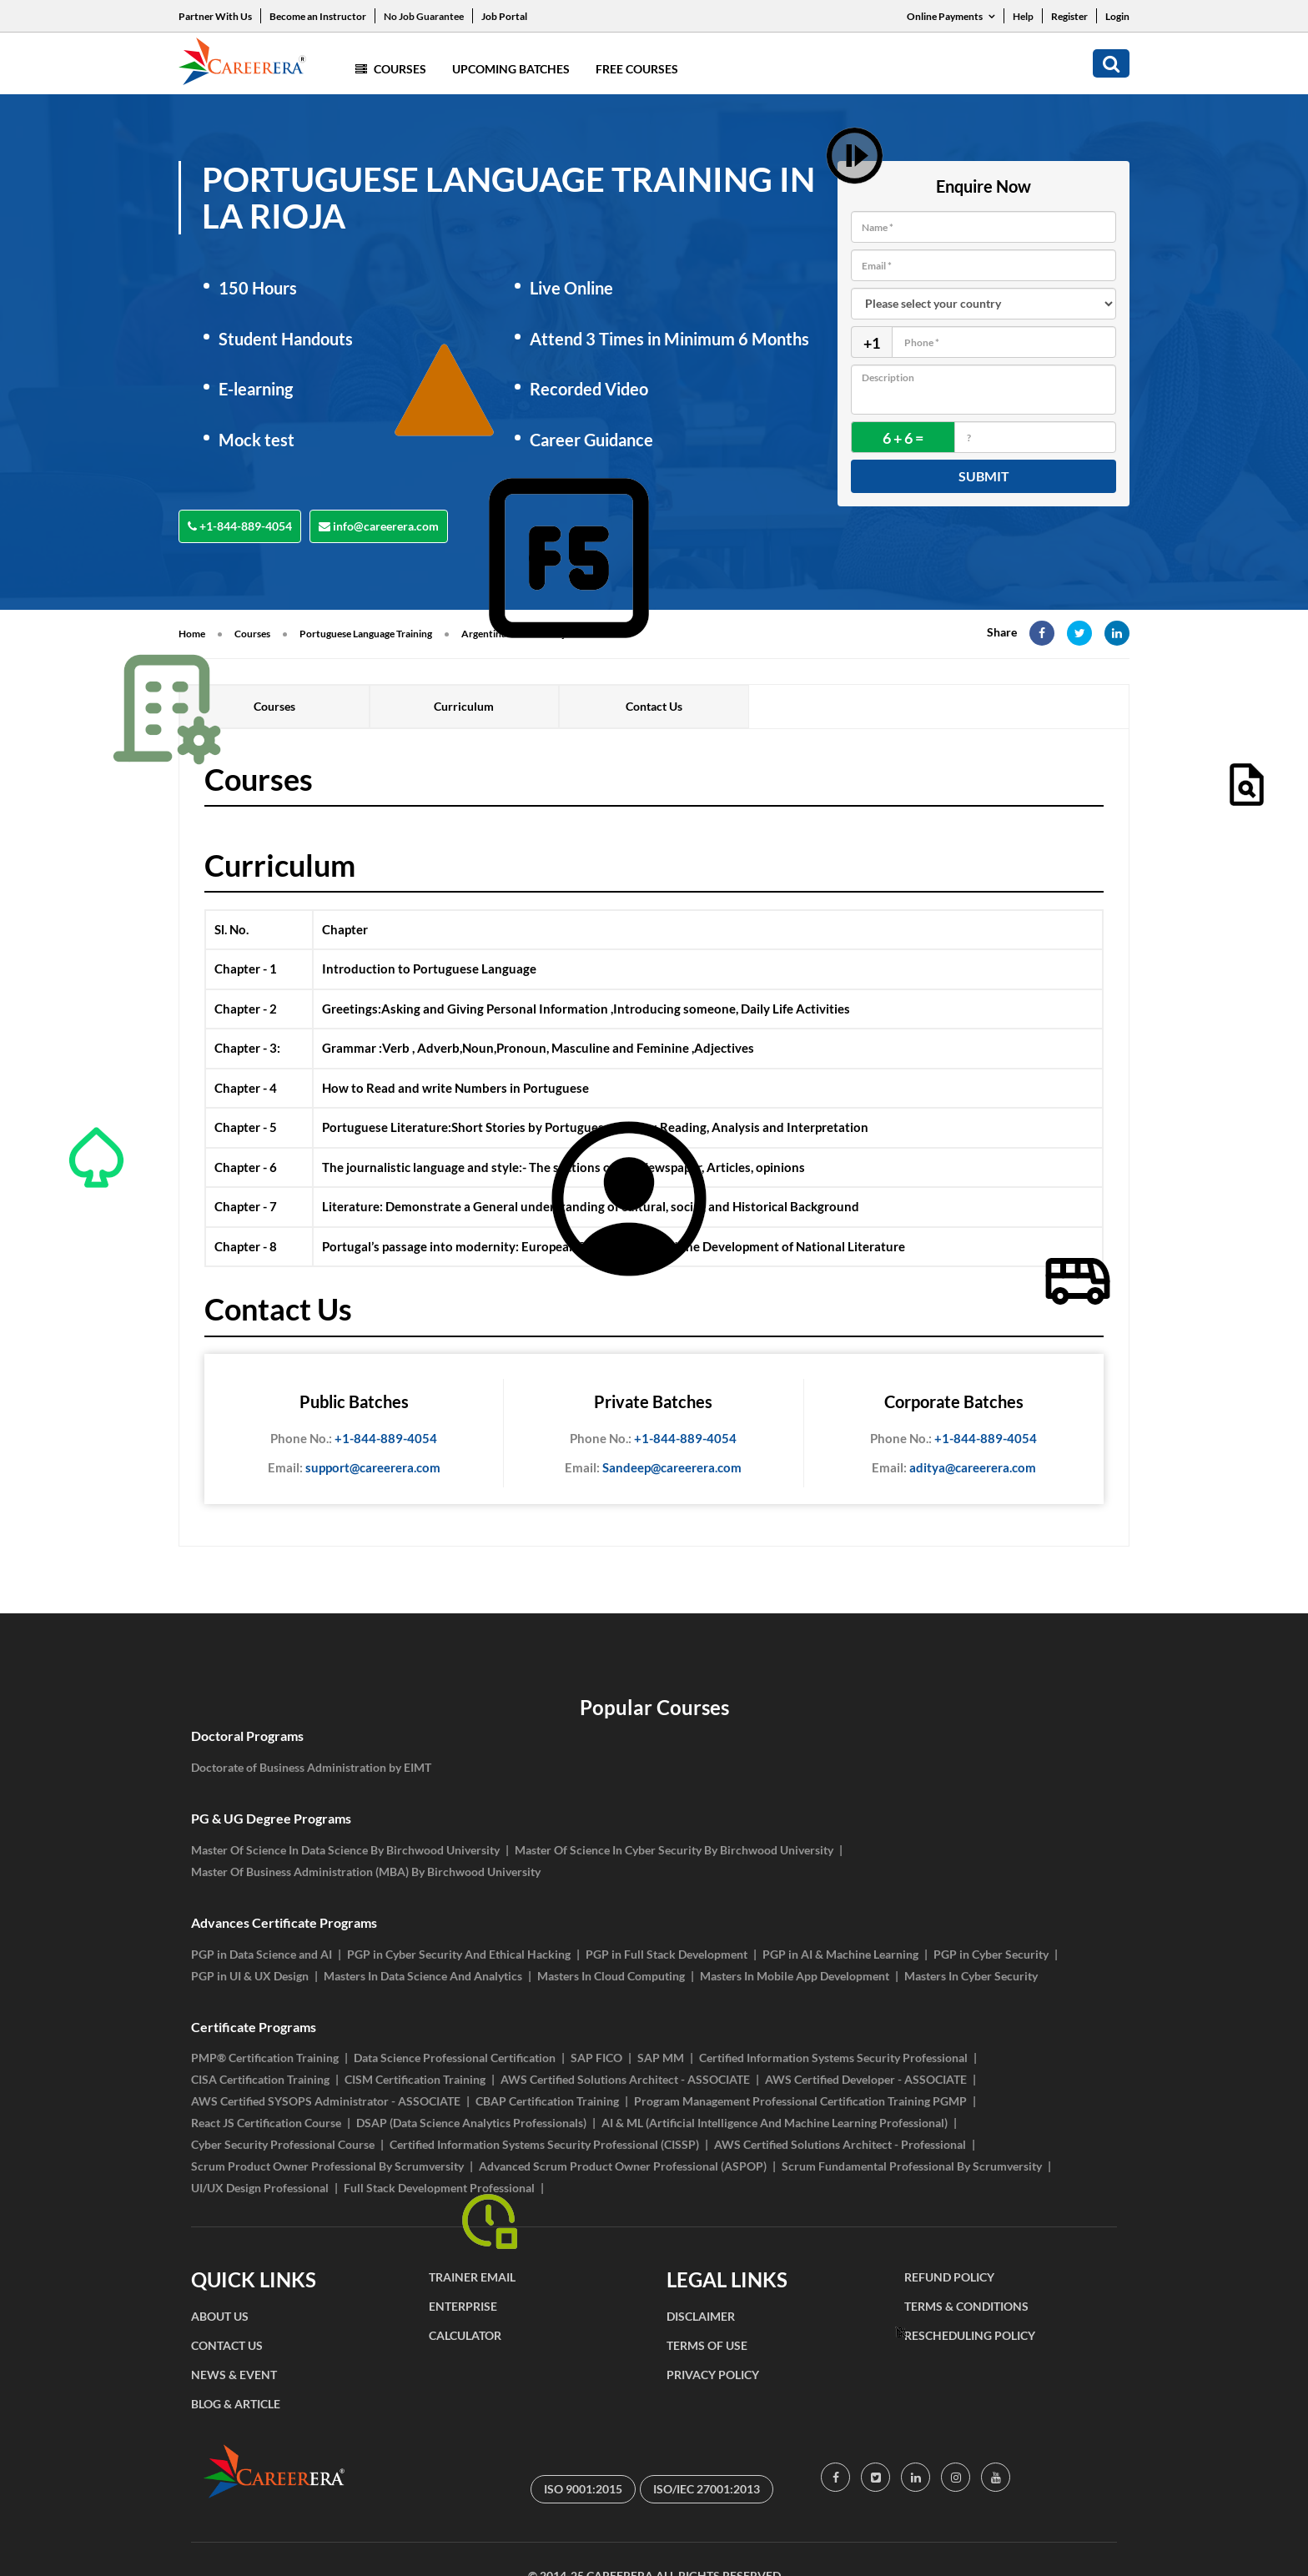  What do you see at coordinates (96, 1157) in the screenshot?
I see `spade suit symbol for card games` at bounding box center [96, 1157].